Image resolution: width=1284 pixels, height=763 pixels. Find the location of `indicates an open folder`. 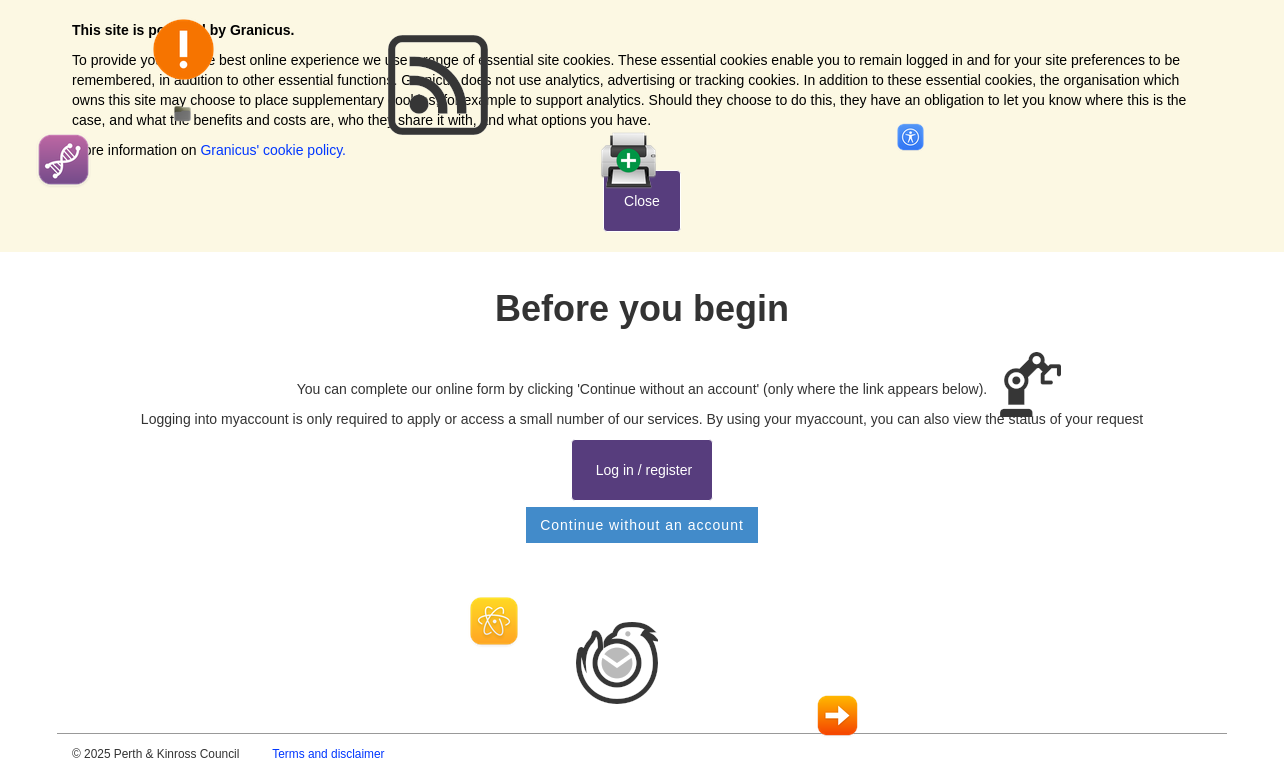

indicates an open folder is located at coordinates (182, 113).